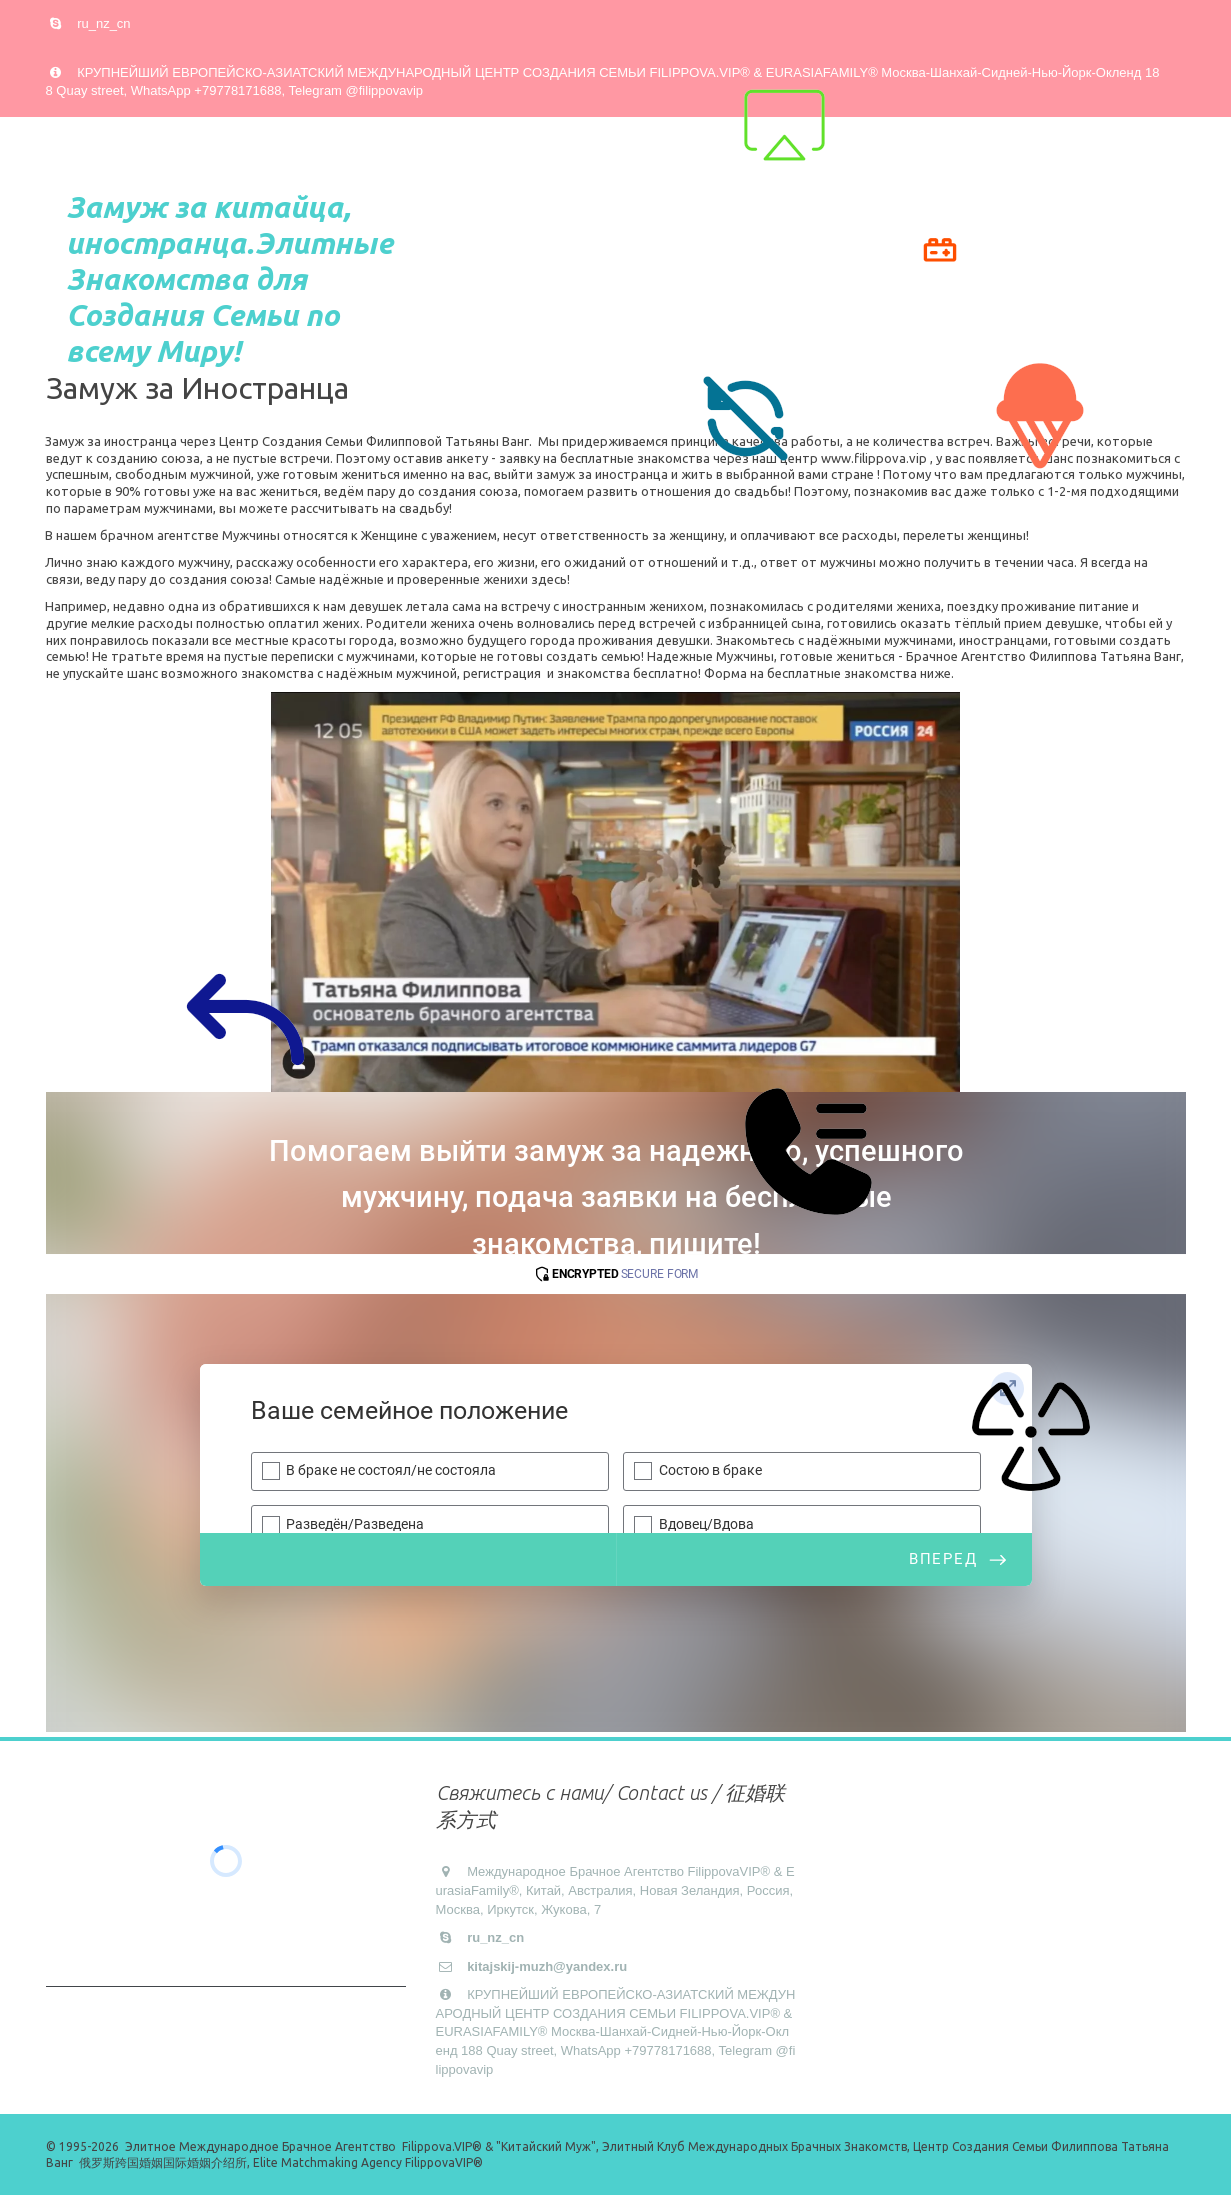 The width and height of the screenshot is (1231, 2195). I want to click on check vehicle battery status, so click(940, 251).